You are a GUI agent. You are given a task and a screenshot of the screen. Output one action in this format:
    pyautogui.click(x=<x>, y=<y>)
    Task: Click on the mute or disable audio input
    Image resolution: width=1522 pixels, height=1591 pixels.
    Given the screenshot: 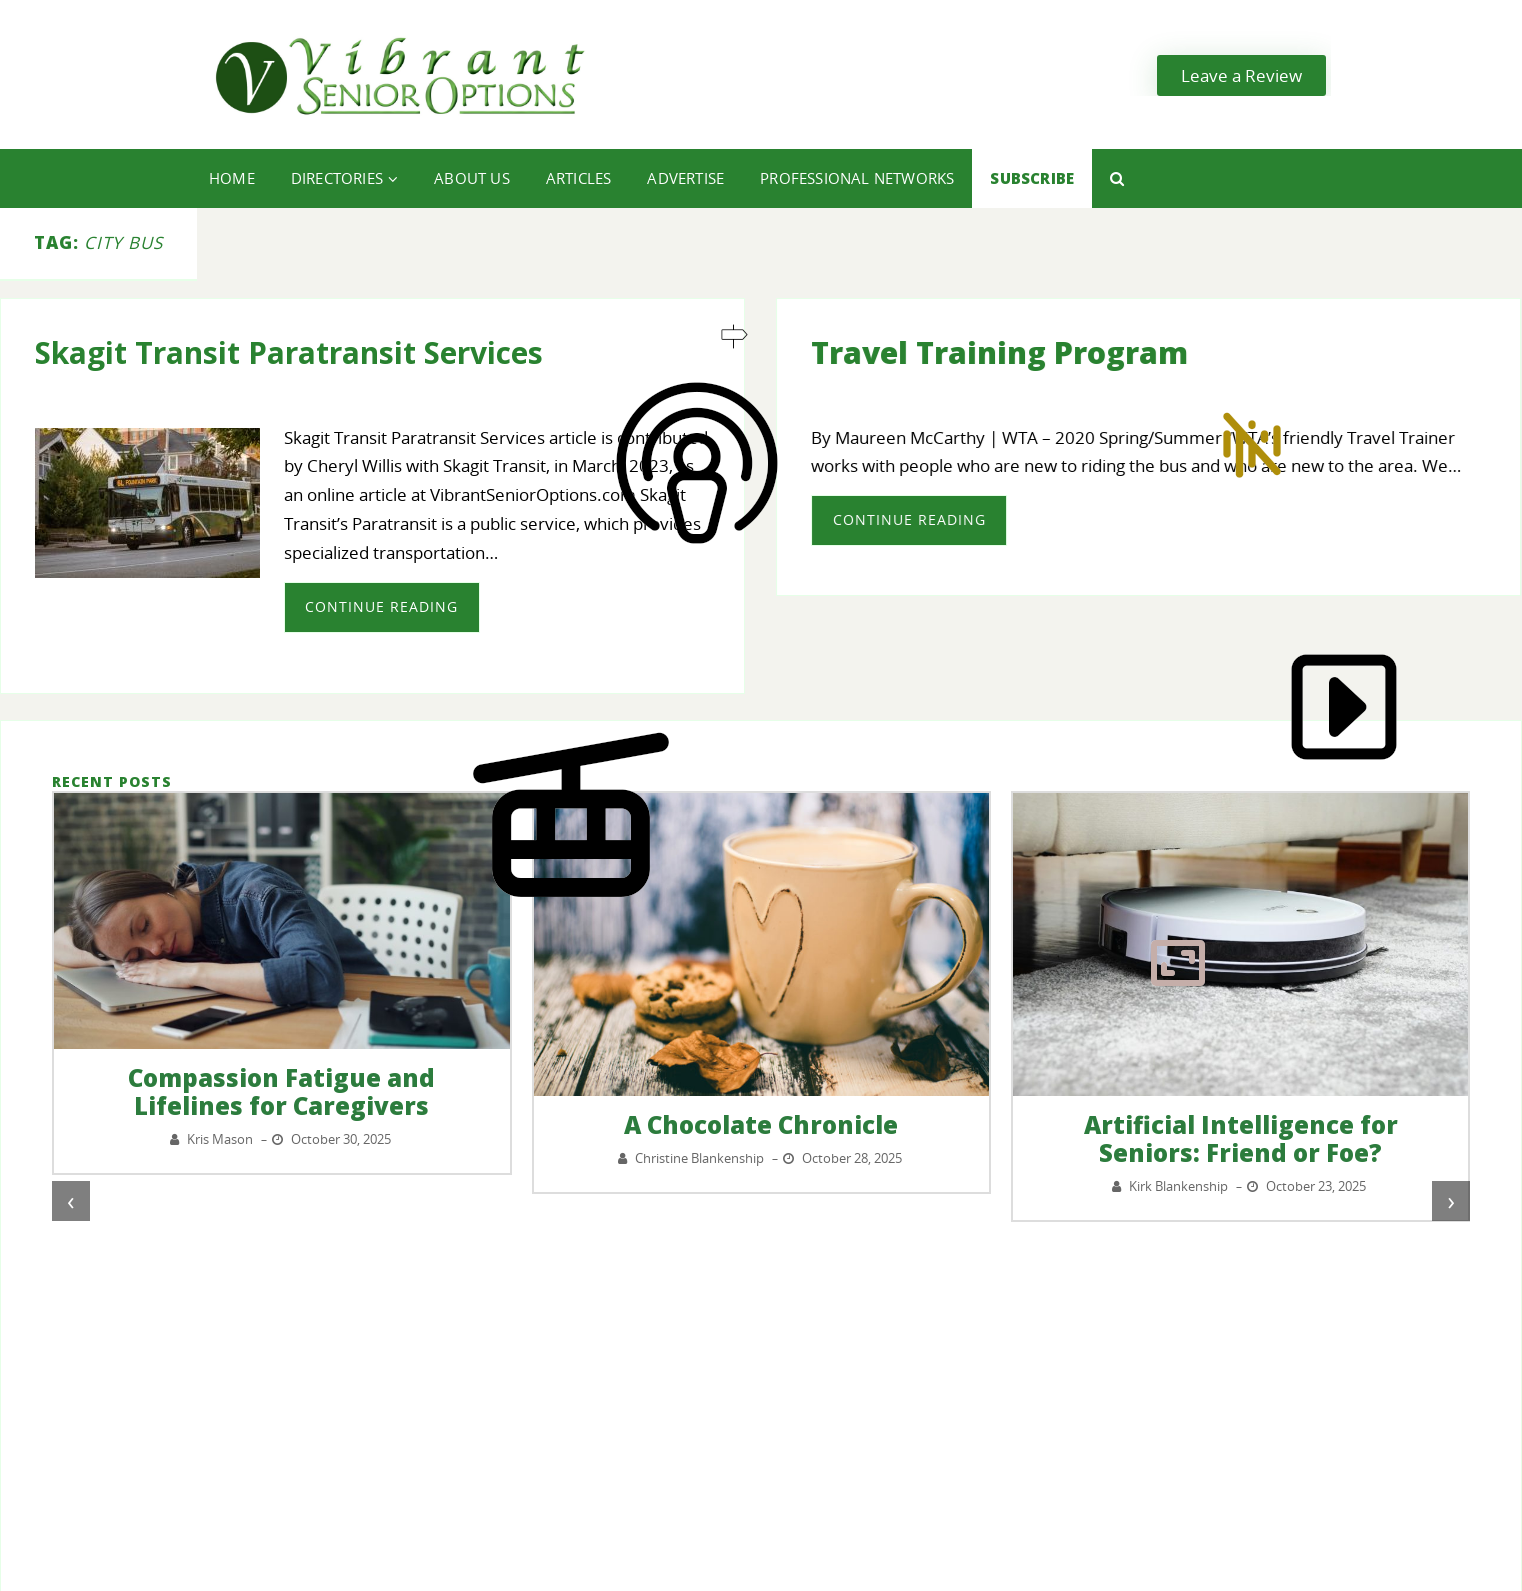 What is the action you would take?
    pyautogui.click(x=1252, y=444)
    